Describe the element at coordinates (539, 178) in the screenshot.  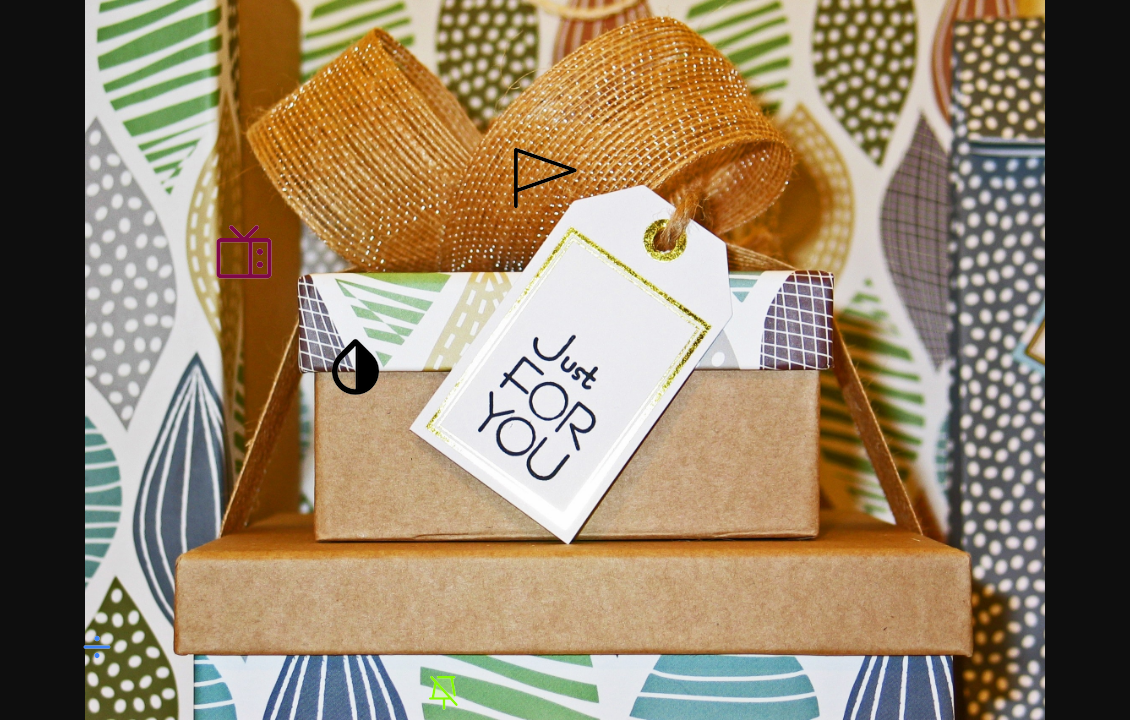
I see `flag or bookmark an item` at that location.